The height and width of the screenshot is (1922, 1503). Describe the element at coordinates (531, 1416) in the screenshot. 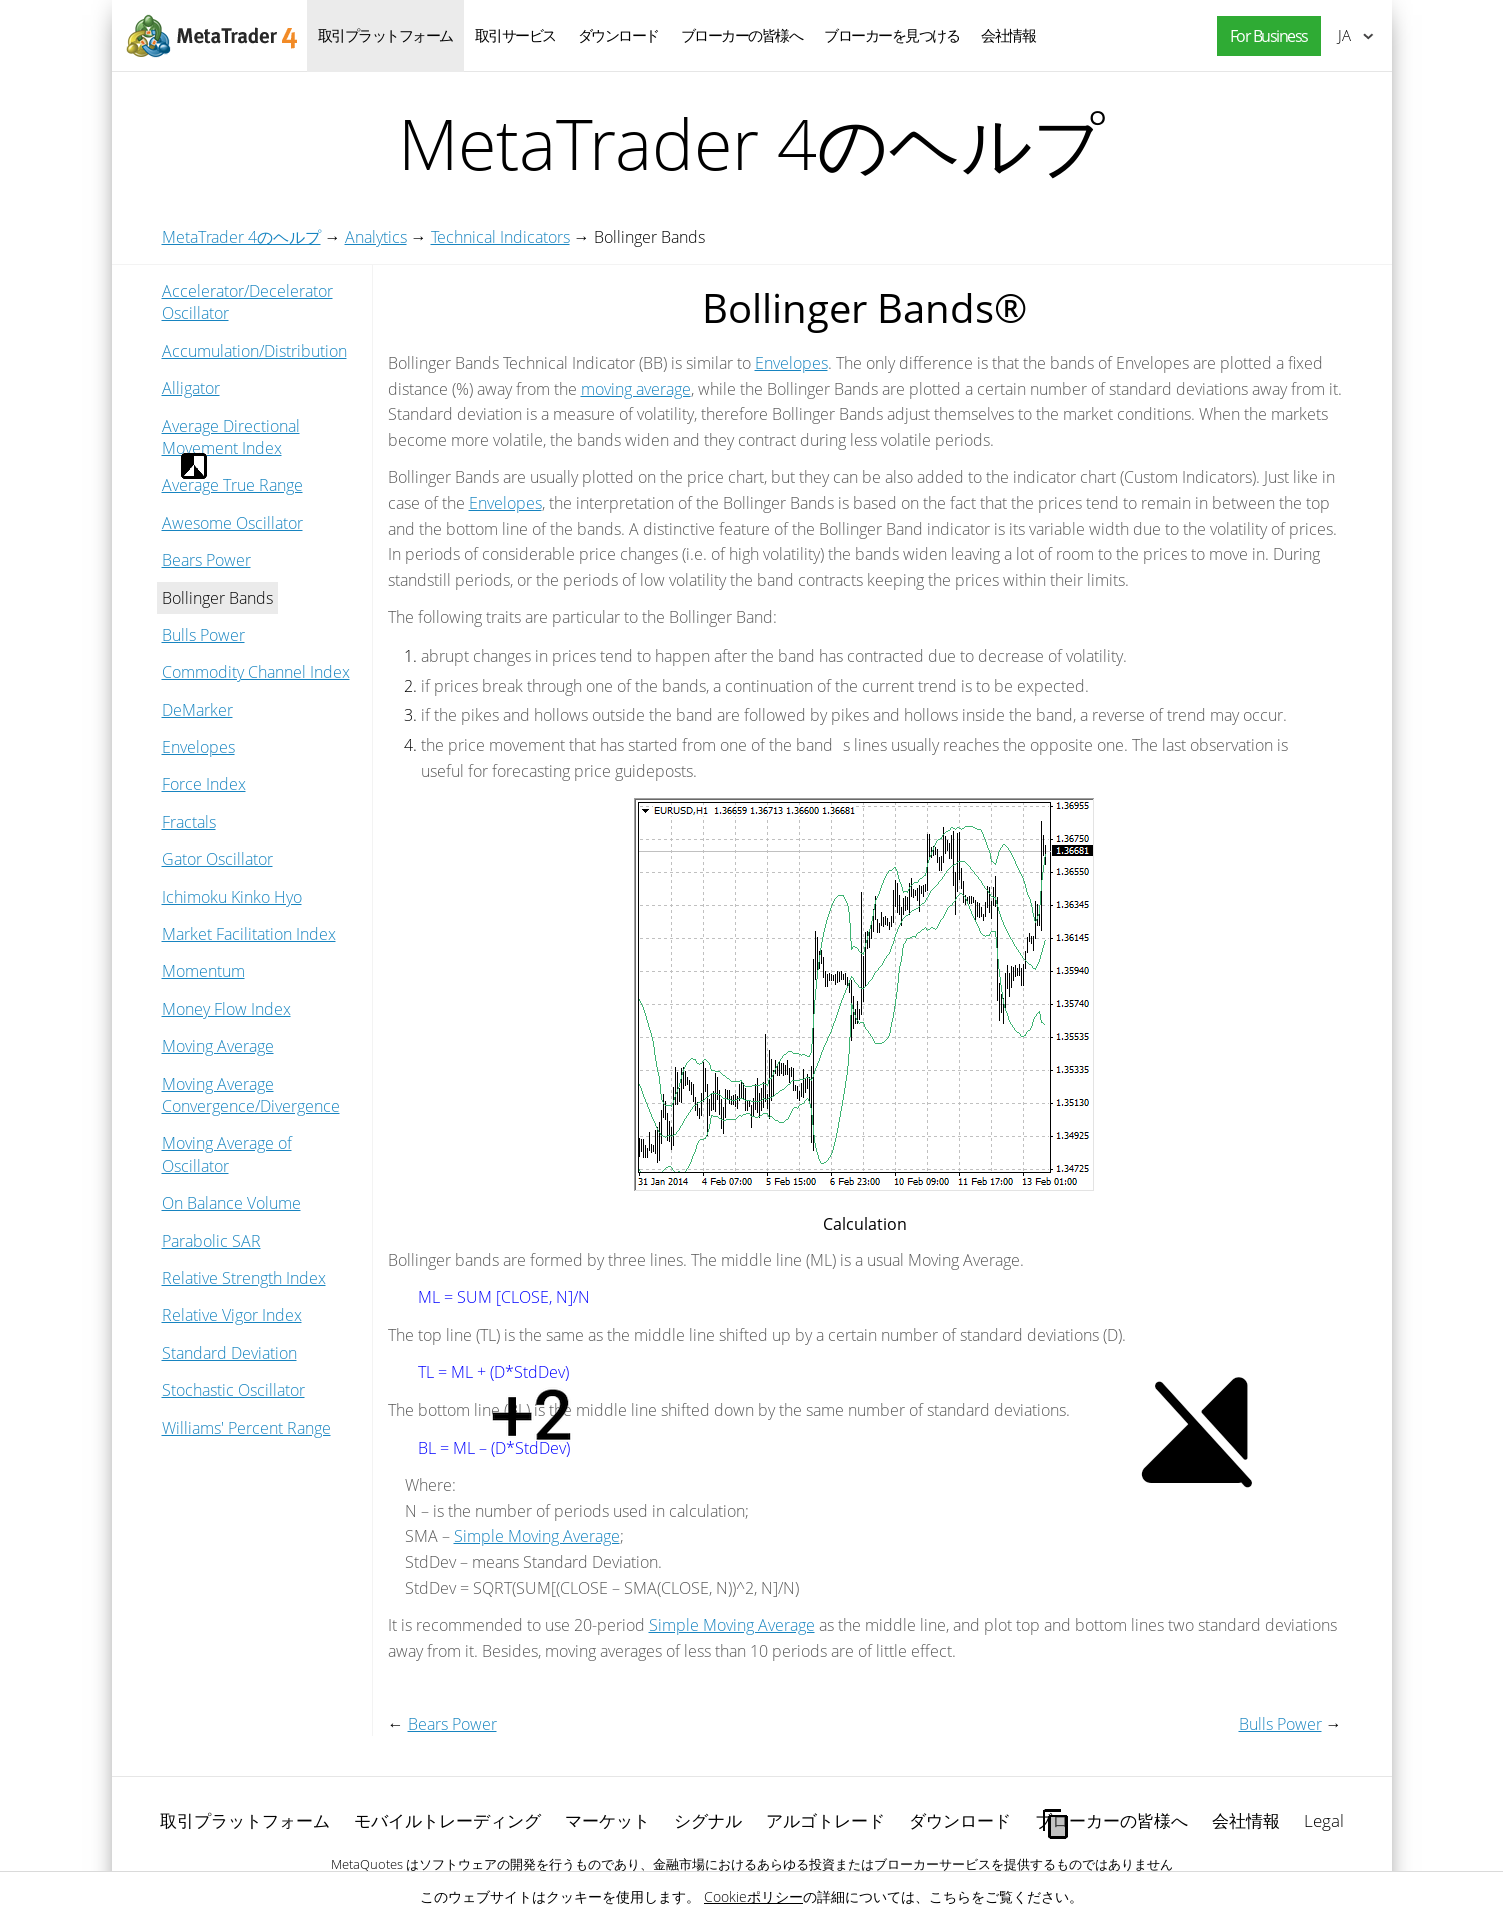

I see `increase exposure by 2 stops in photo editing` at that location.